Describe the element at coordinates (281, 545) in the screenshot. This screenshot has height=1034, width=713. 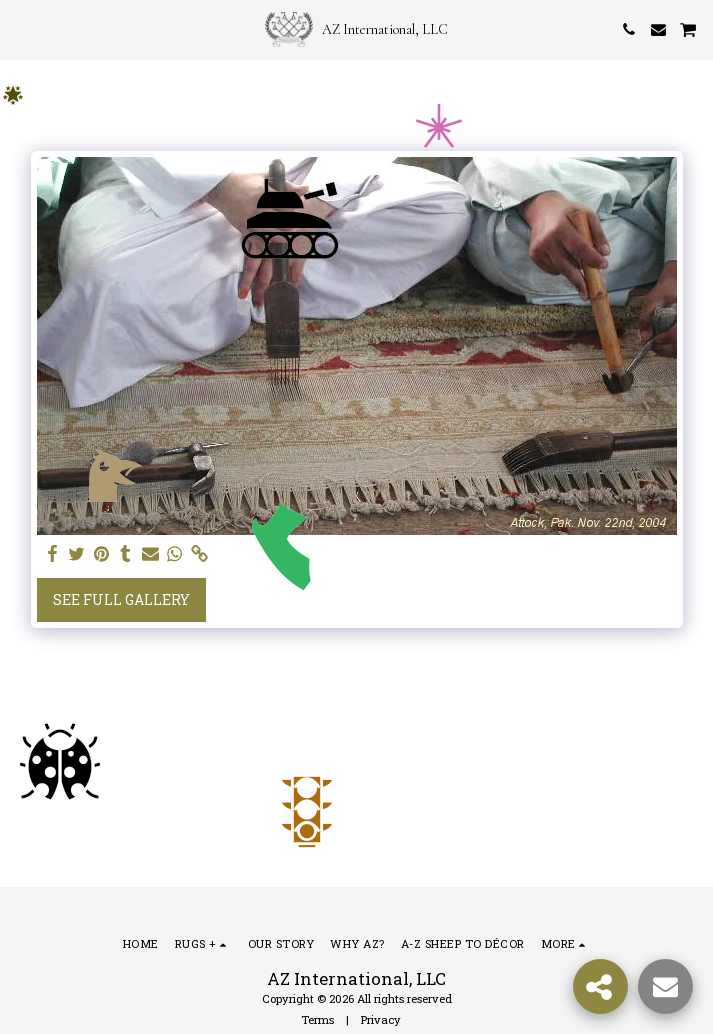
I see `select Peru as your country or region` at that location.